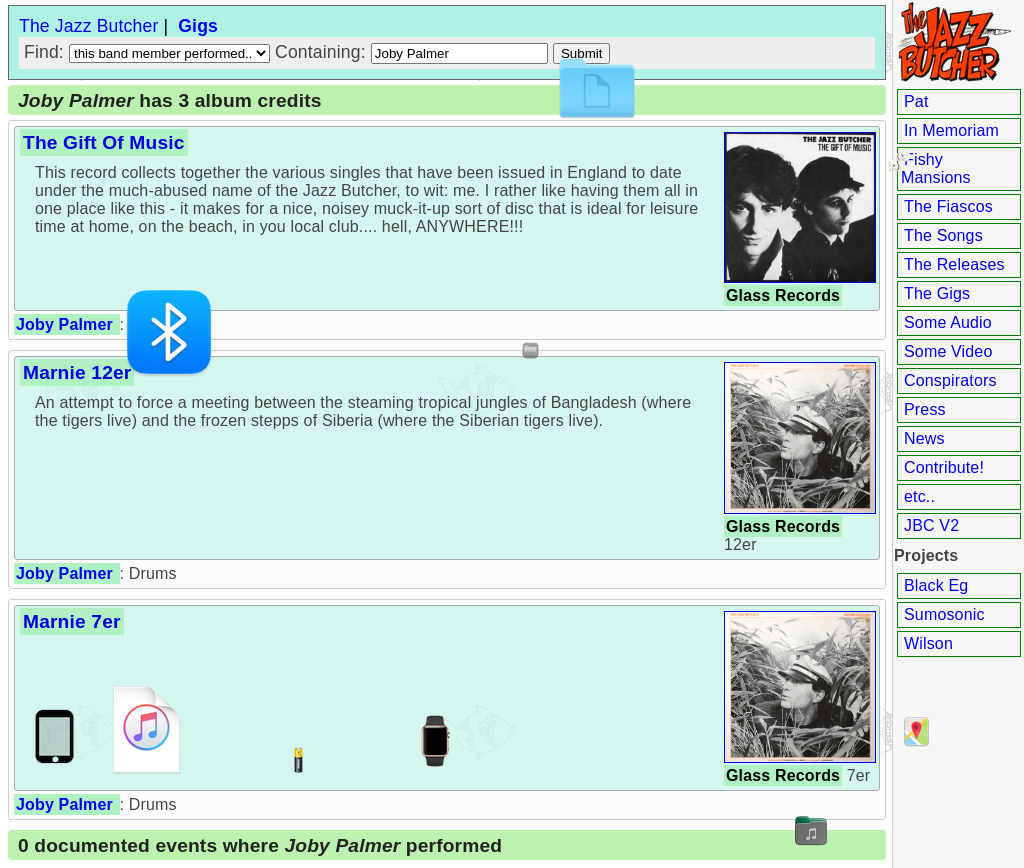 The image size is (1024, 868). What do you see at coordinates (298, 760) in the screenshot?
I see `indicates device battery or power status` at bounding box center [298, 760].